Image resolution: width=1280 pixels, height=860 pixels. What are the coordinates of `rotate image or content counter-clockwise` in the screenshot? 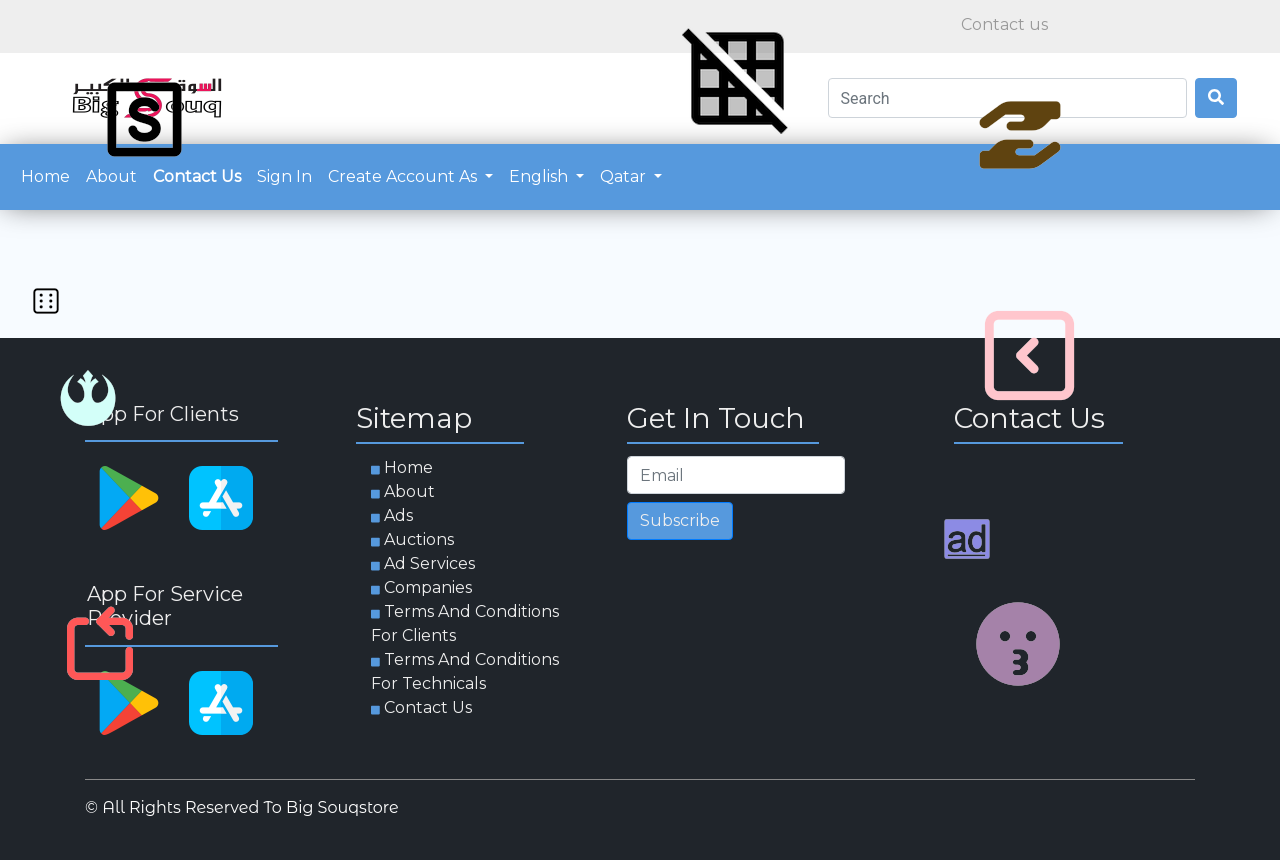 It's located at (100, 647).